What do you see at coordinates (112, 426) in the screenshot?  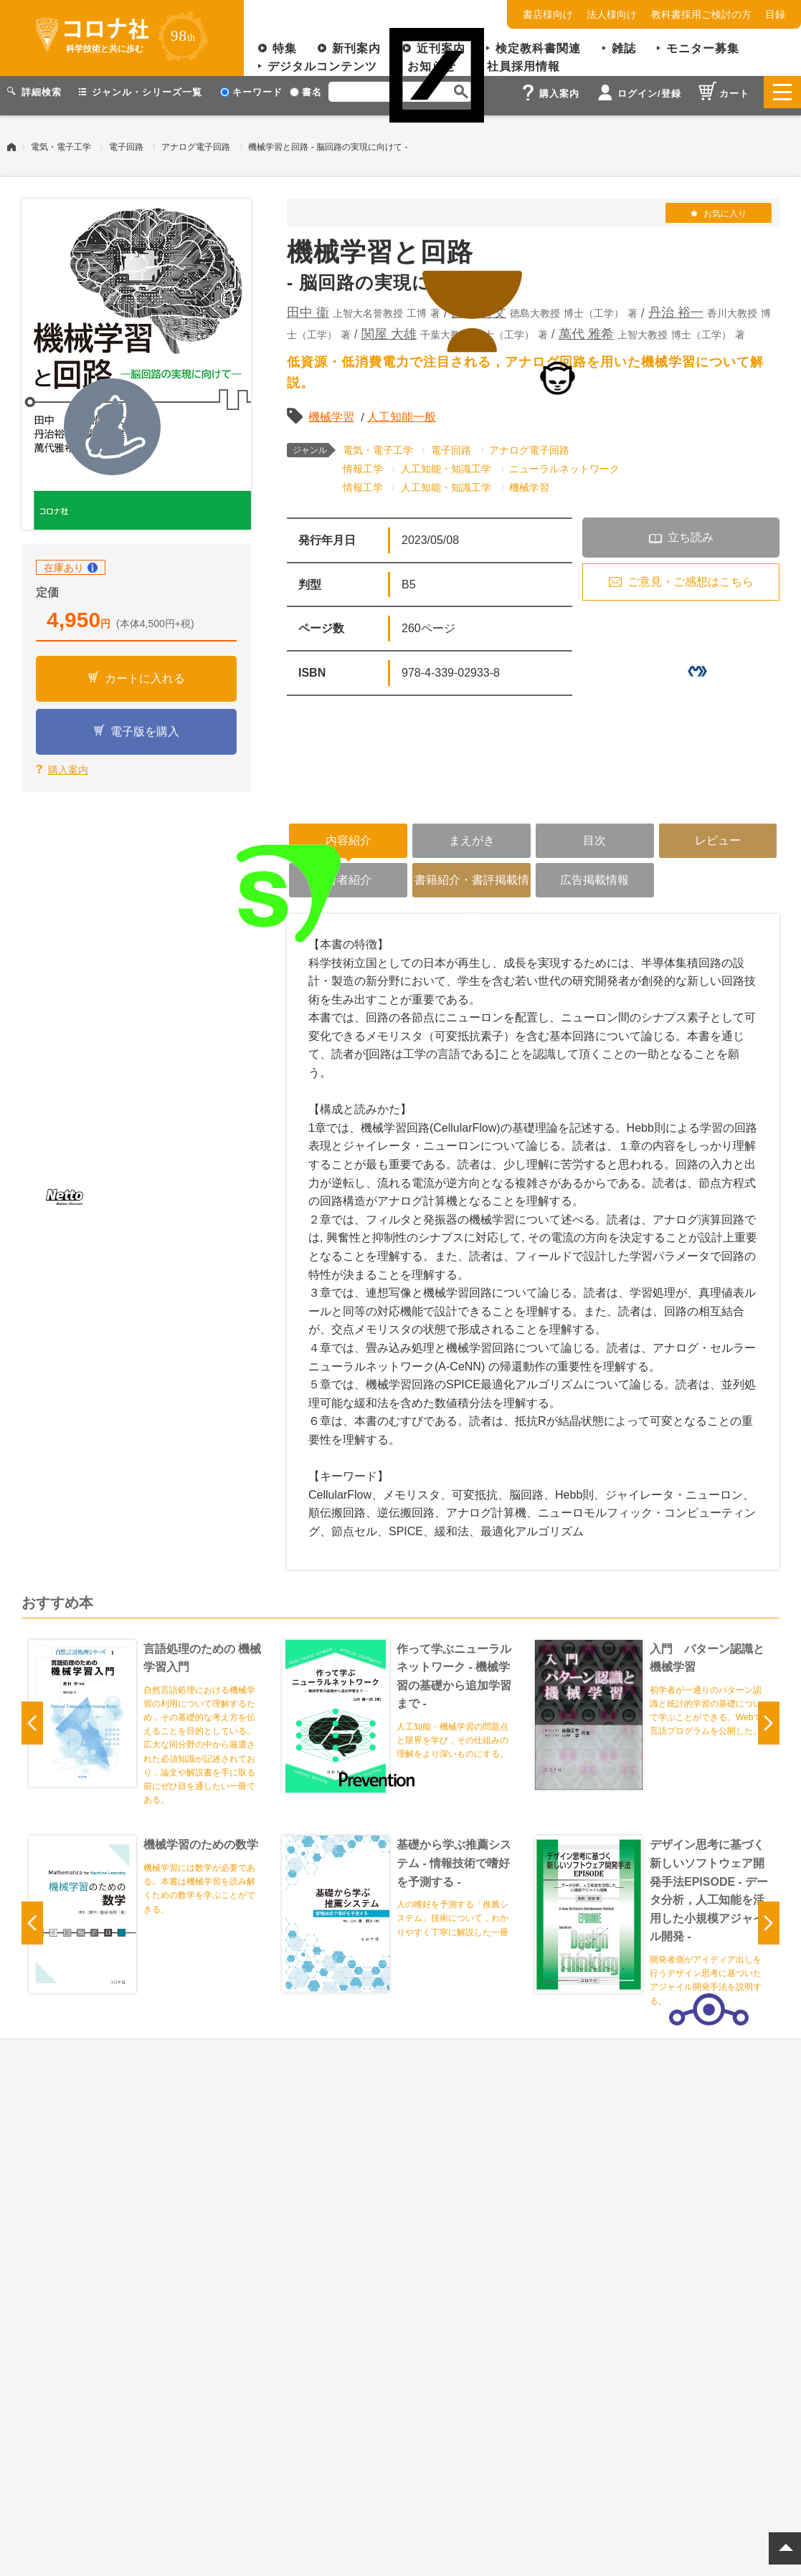 I see `yarn package manager logo` at bounding box center [112, 426].